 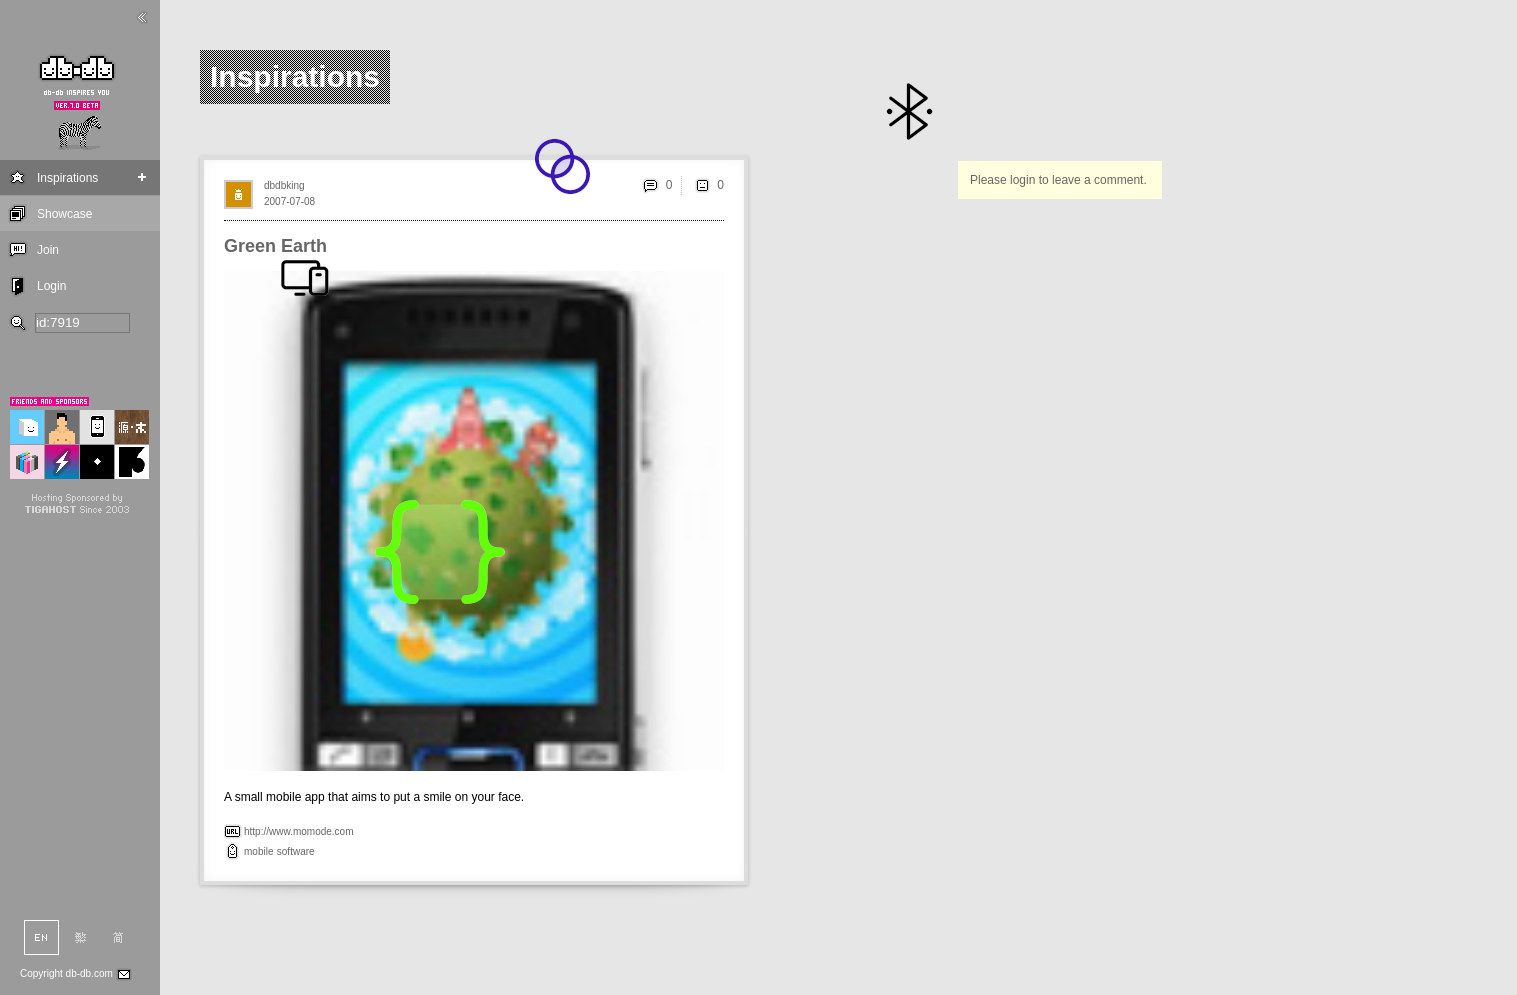 I want to click on access code or developer settings, so click(x=440, y=552).